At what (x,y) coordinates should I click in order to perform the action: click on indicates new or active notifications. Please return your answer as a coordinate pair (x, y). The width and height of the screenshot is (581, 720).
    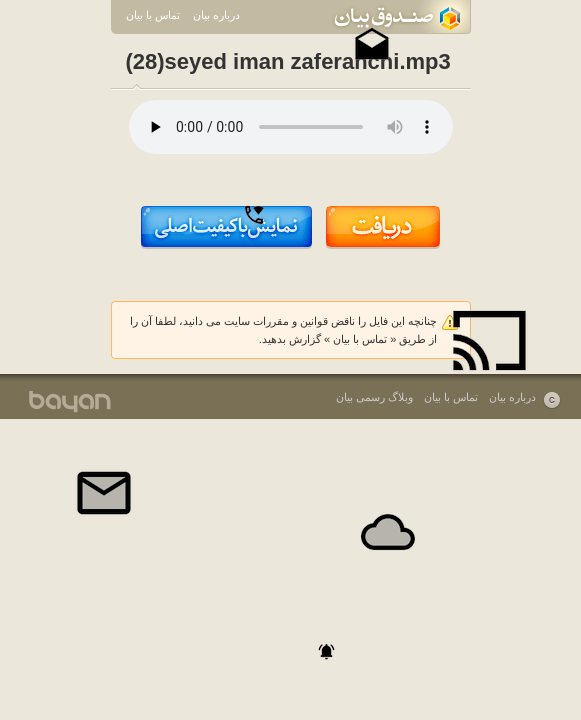
    Looking at the image, I should click on (326, 651).